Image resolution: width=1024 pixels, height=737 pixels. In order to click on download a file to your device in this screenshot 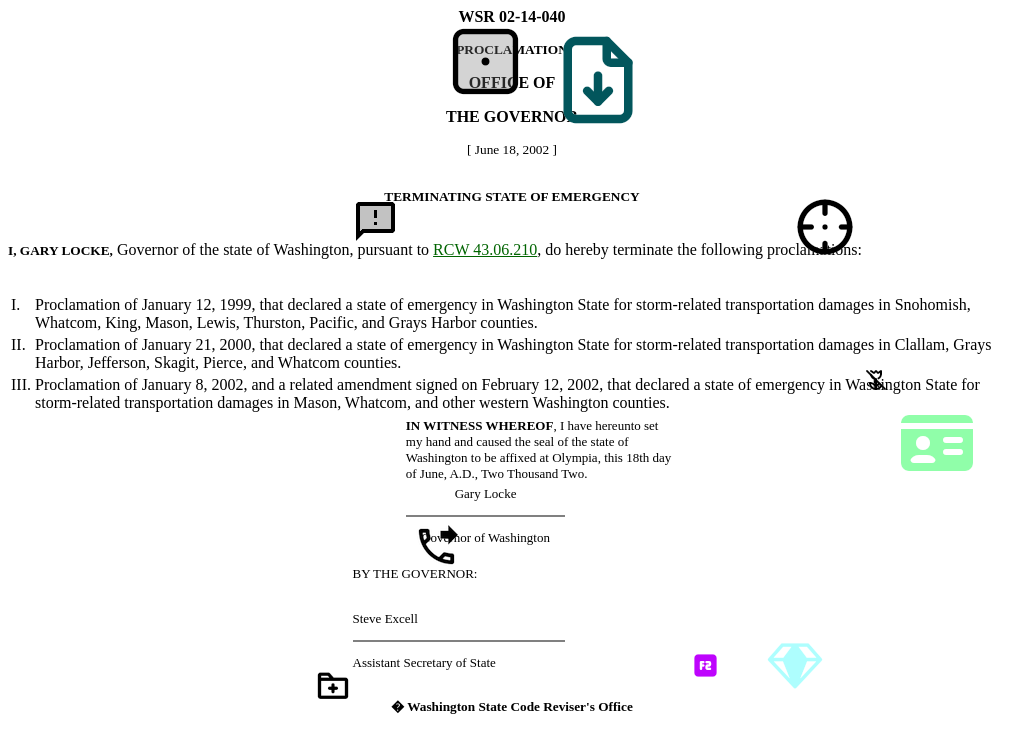, I will do `click(598, 80)`.